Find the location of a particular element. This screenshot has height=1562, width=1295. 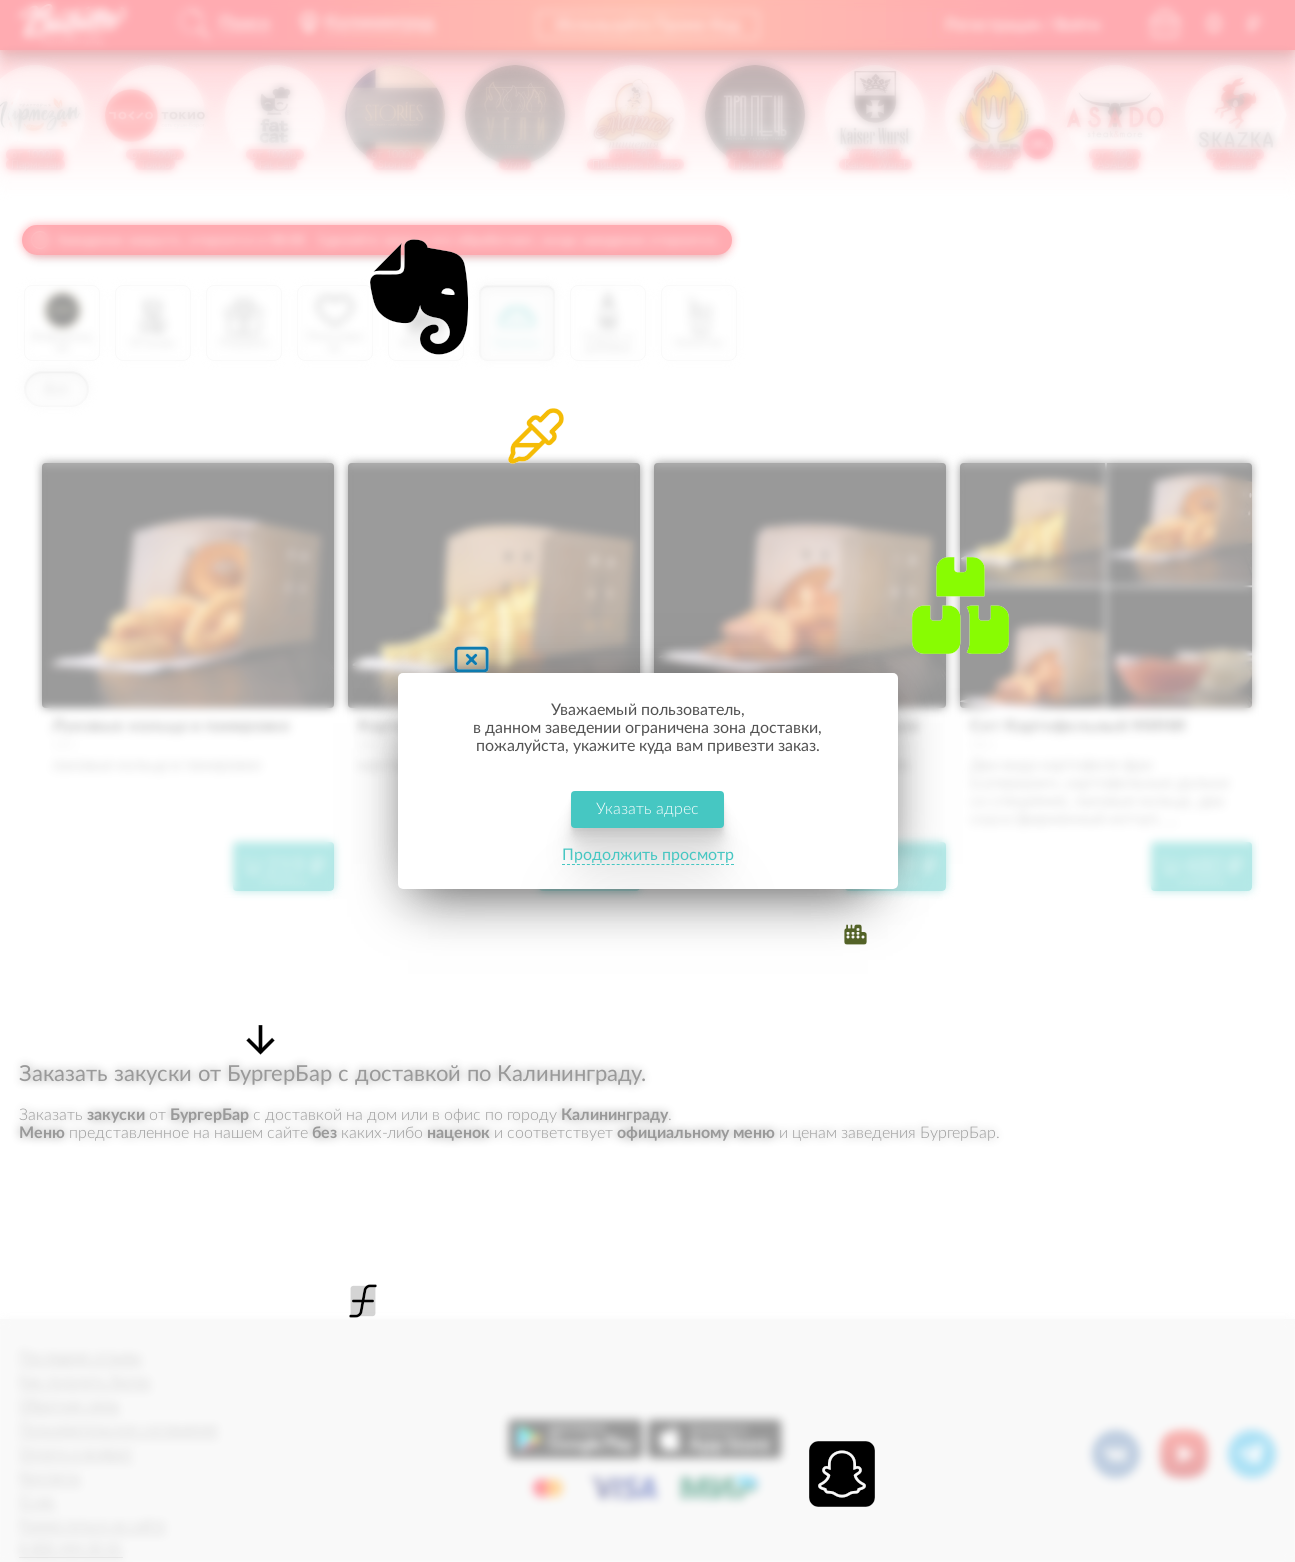

view city or urban location is located at coordinates (855, 934).